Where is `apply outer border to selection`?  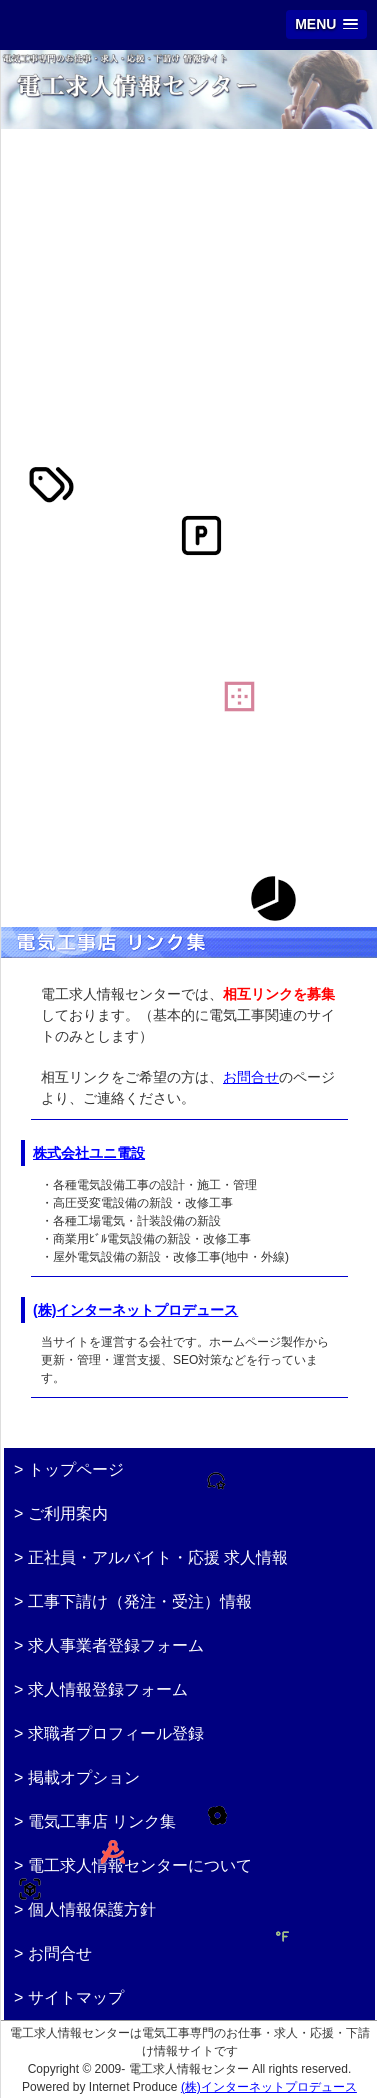
apply outer border to selection is located at coordinates (239, 696).